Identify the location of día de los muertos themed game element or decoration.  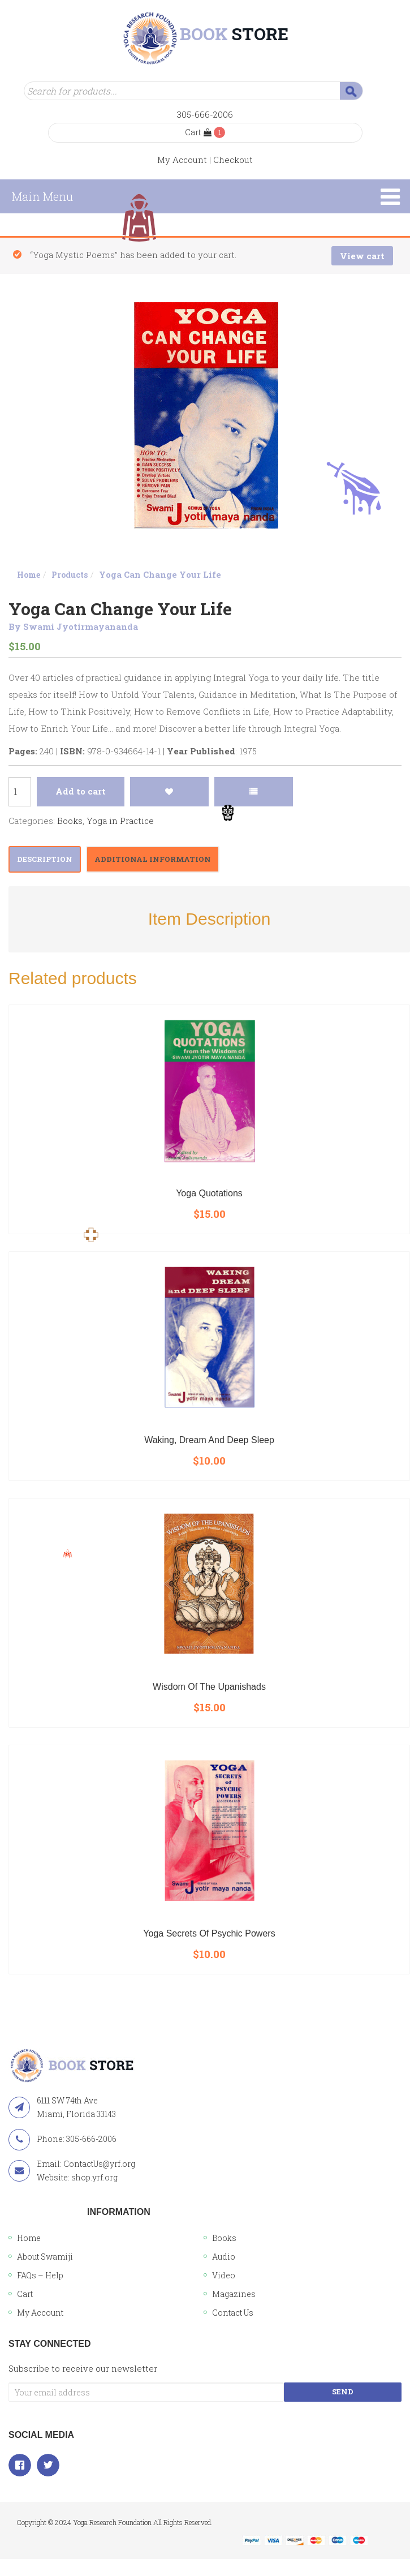
(228, 813).